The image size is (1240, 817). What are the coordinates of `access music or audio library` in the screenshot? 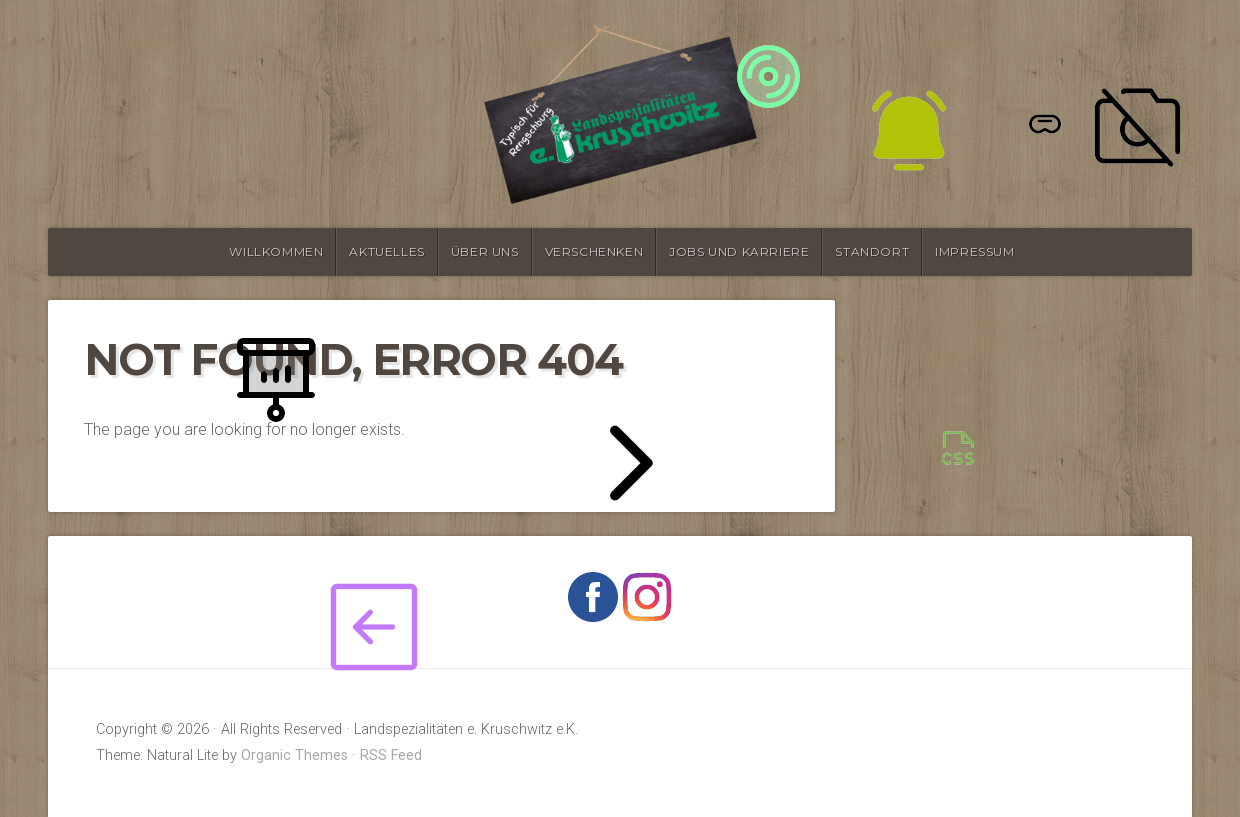 It's located at (768, 76).